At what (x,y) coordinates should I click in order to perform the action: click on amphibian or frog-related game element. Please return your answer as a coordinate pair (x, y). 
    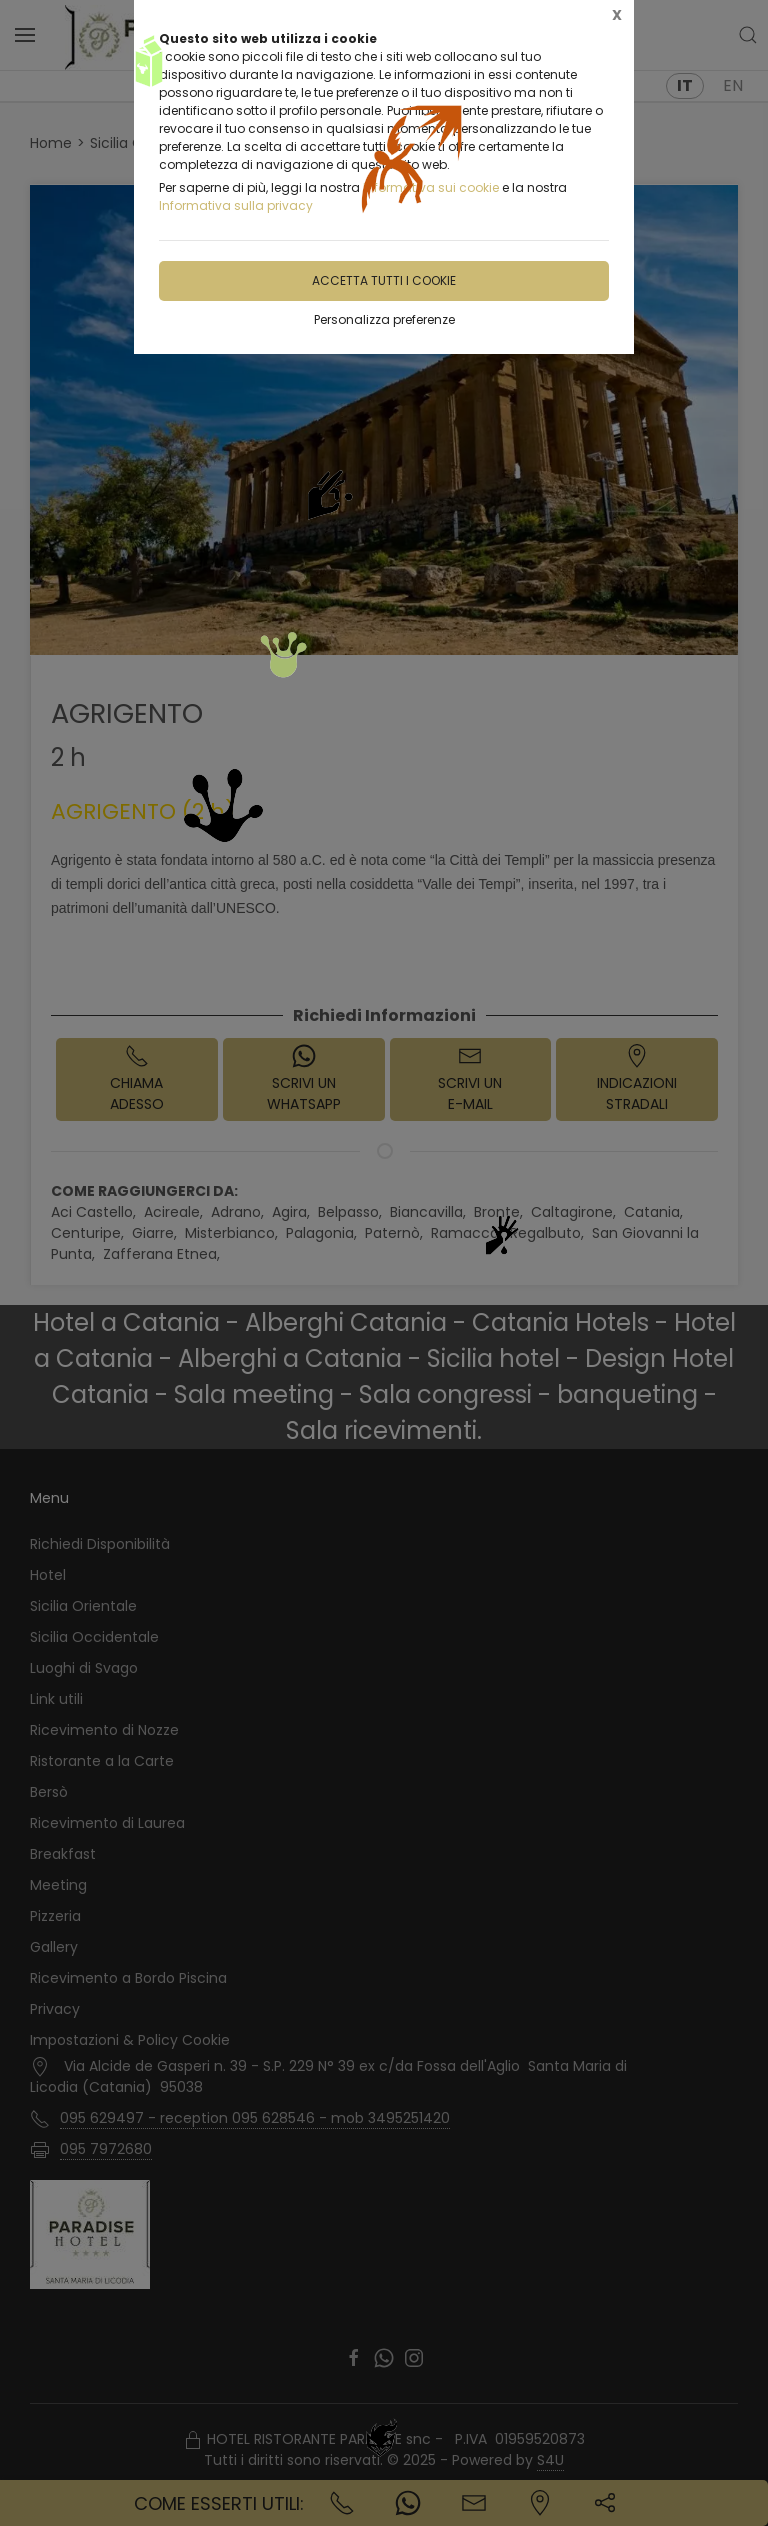
    Looking at the image, I should click on (223, 805).